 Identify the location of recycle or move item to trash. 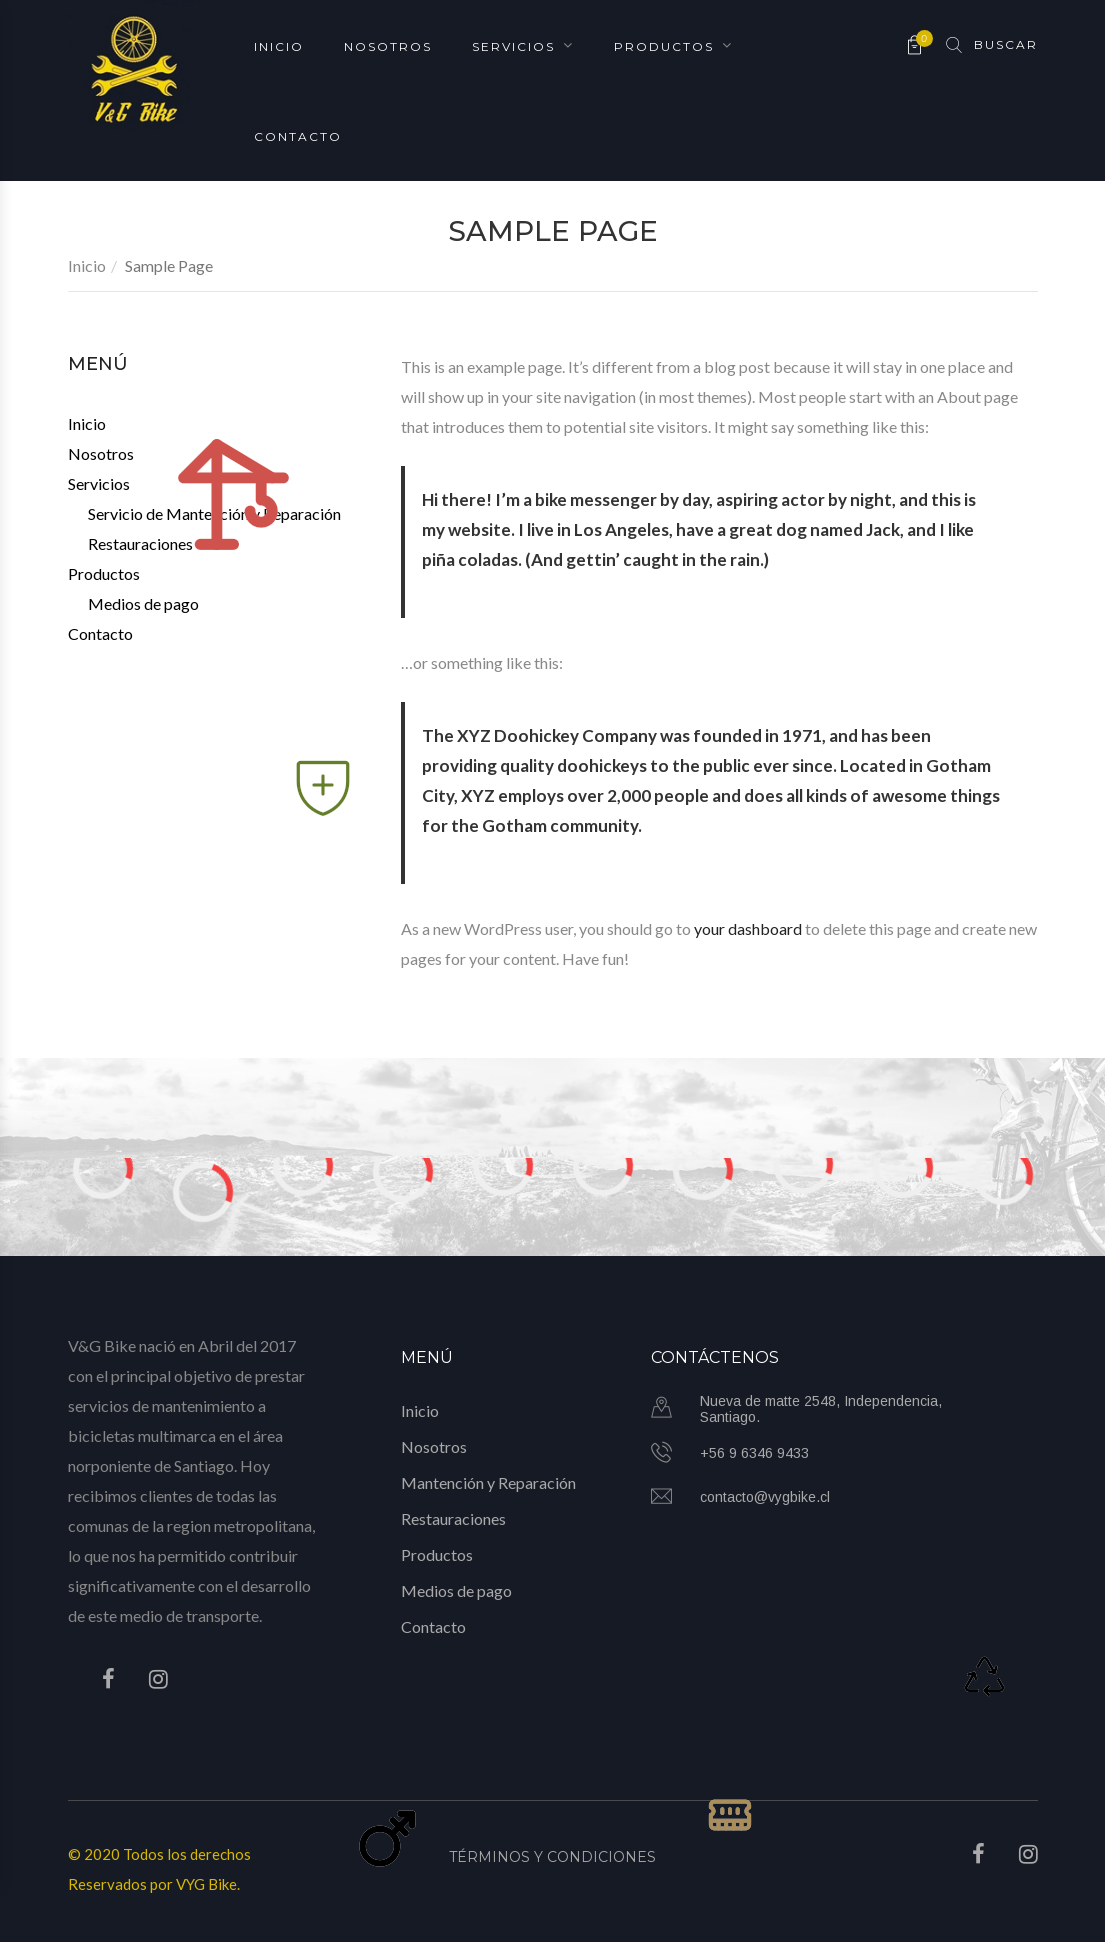
(984, 1676).